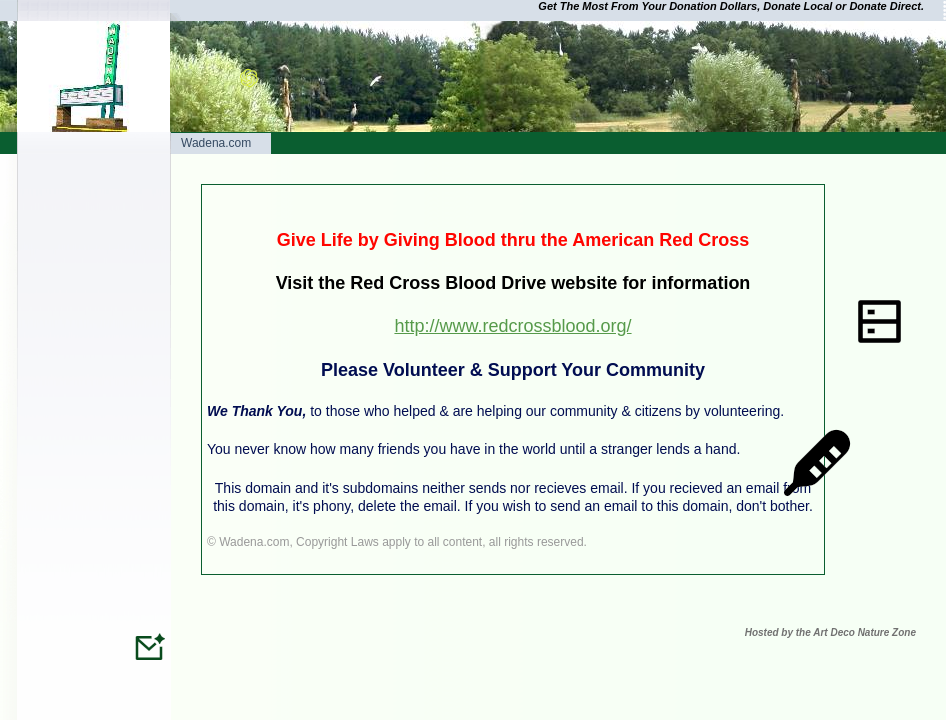 This screenshot has width=946, height=720. I want to click on access server settings, so click(879, 321).